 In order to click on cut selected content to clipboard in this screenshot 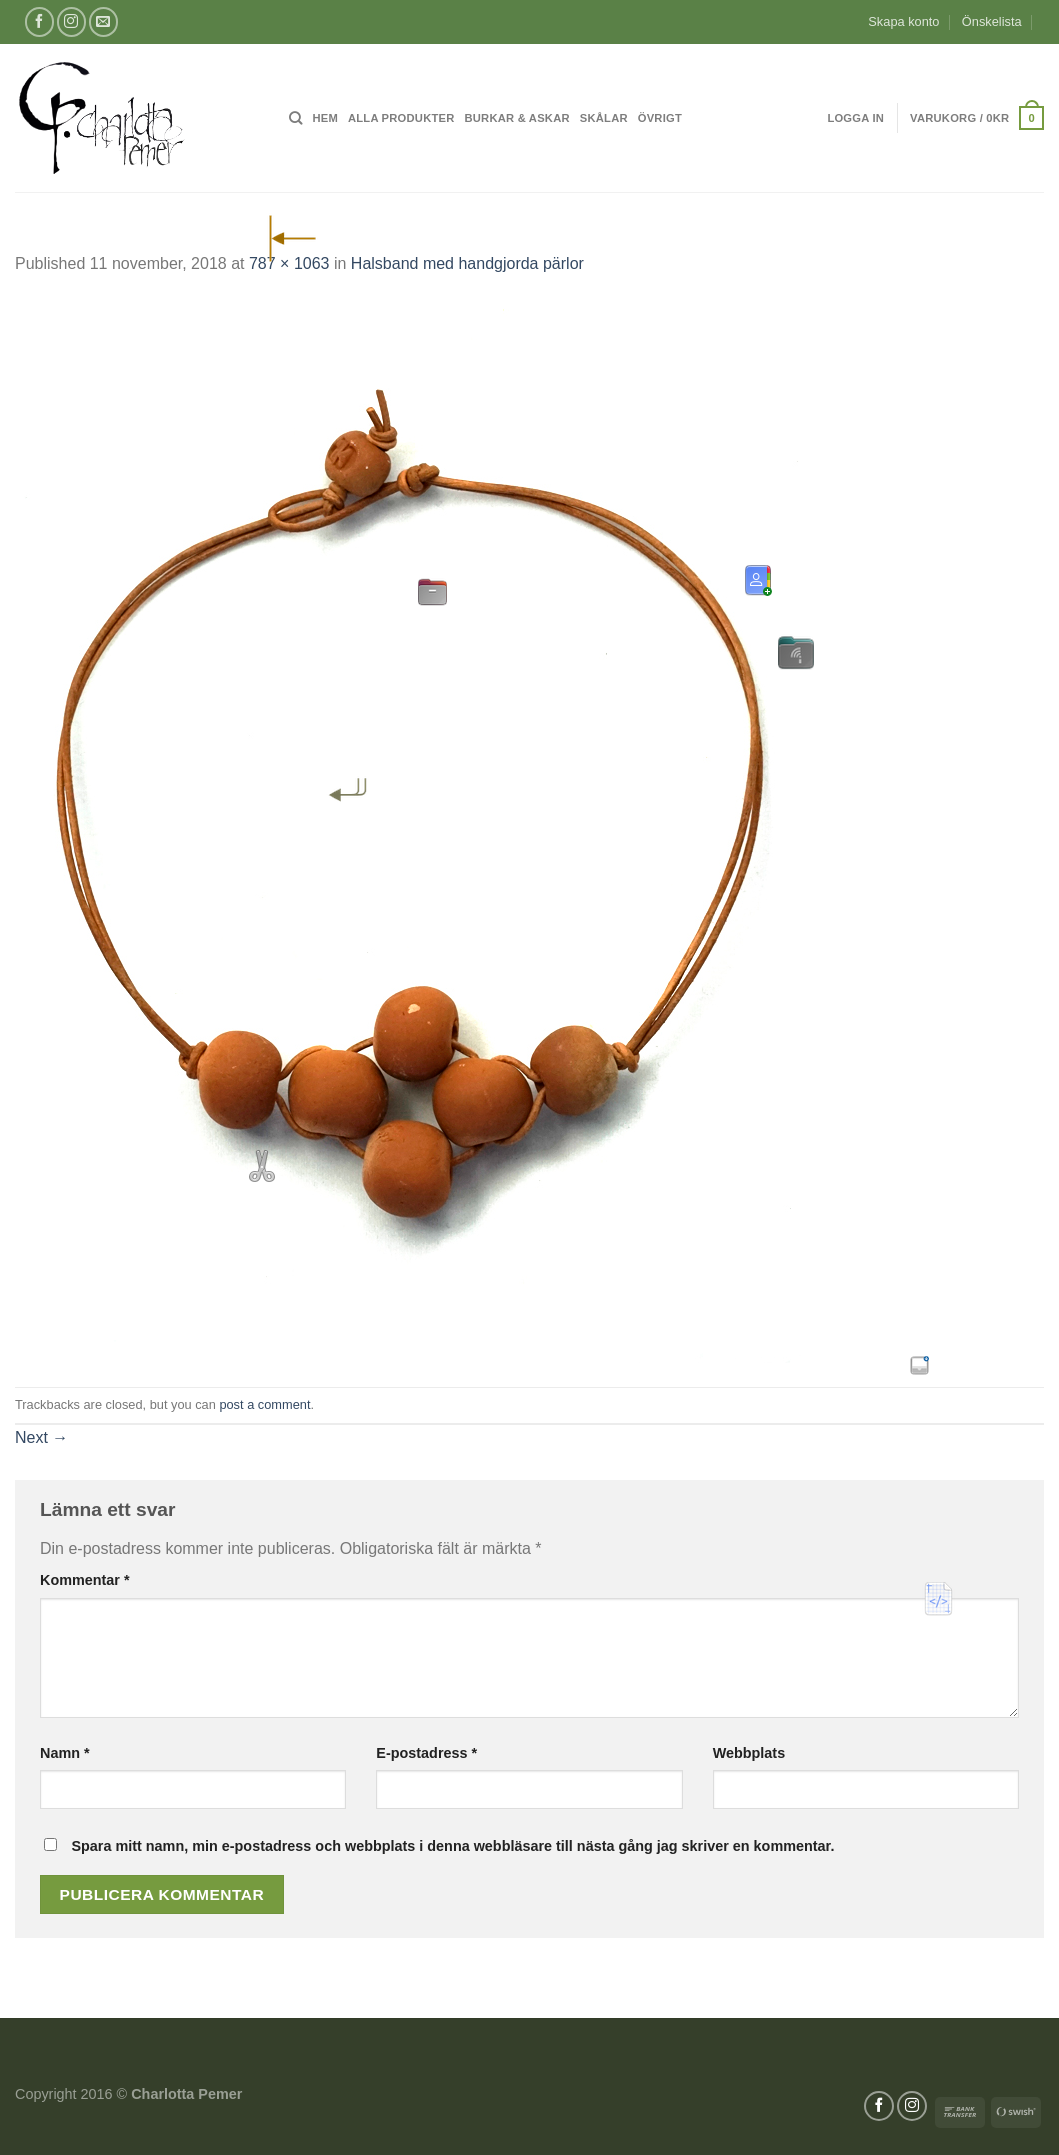, I will do `click(262, 1166)`.